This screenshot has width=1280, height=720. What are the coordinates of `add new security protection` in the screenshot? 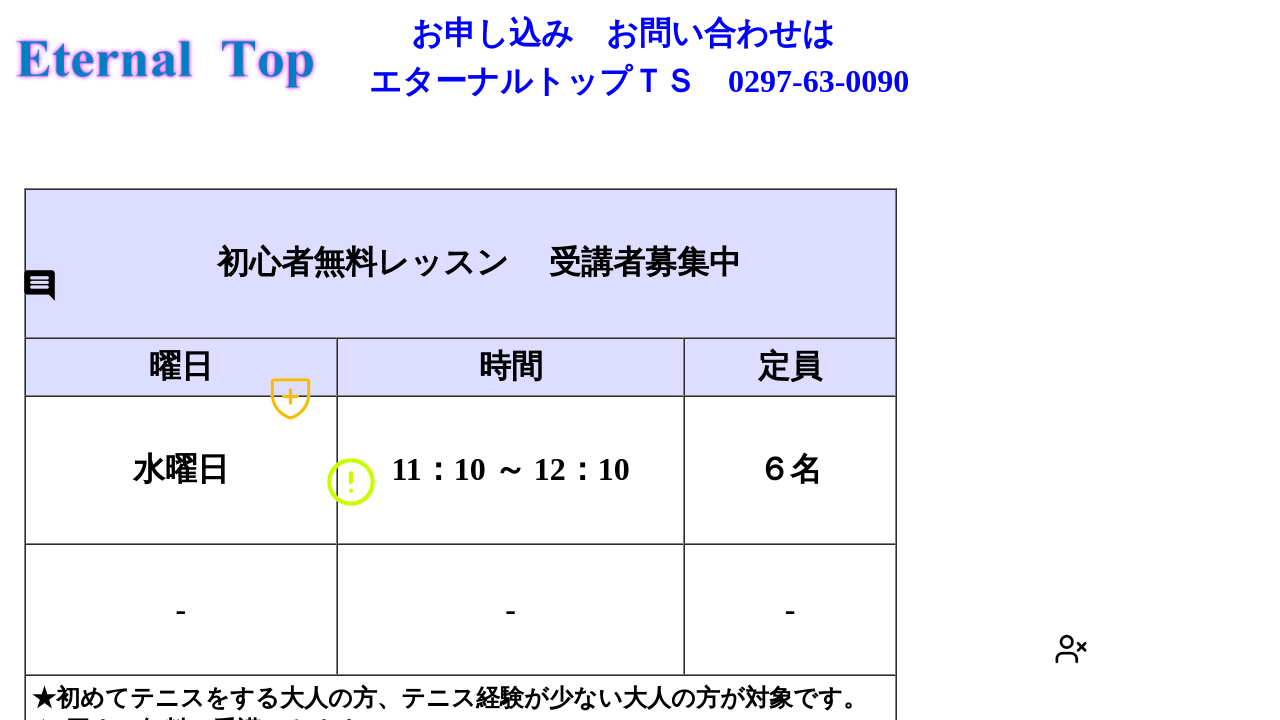 It's located at (290, 396).